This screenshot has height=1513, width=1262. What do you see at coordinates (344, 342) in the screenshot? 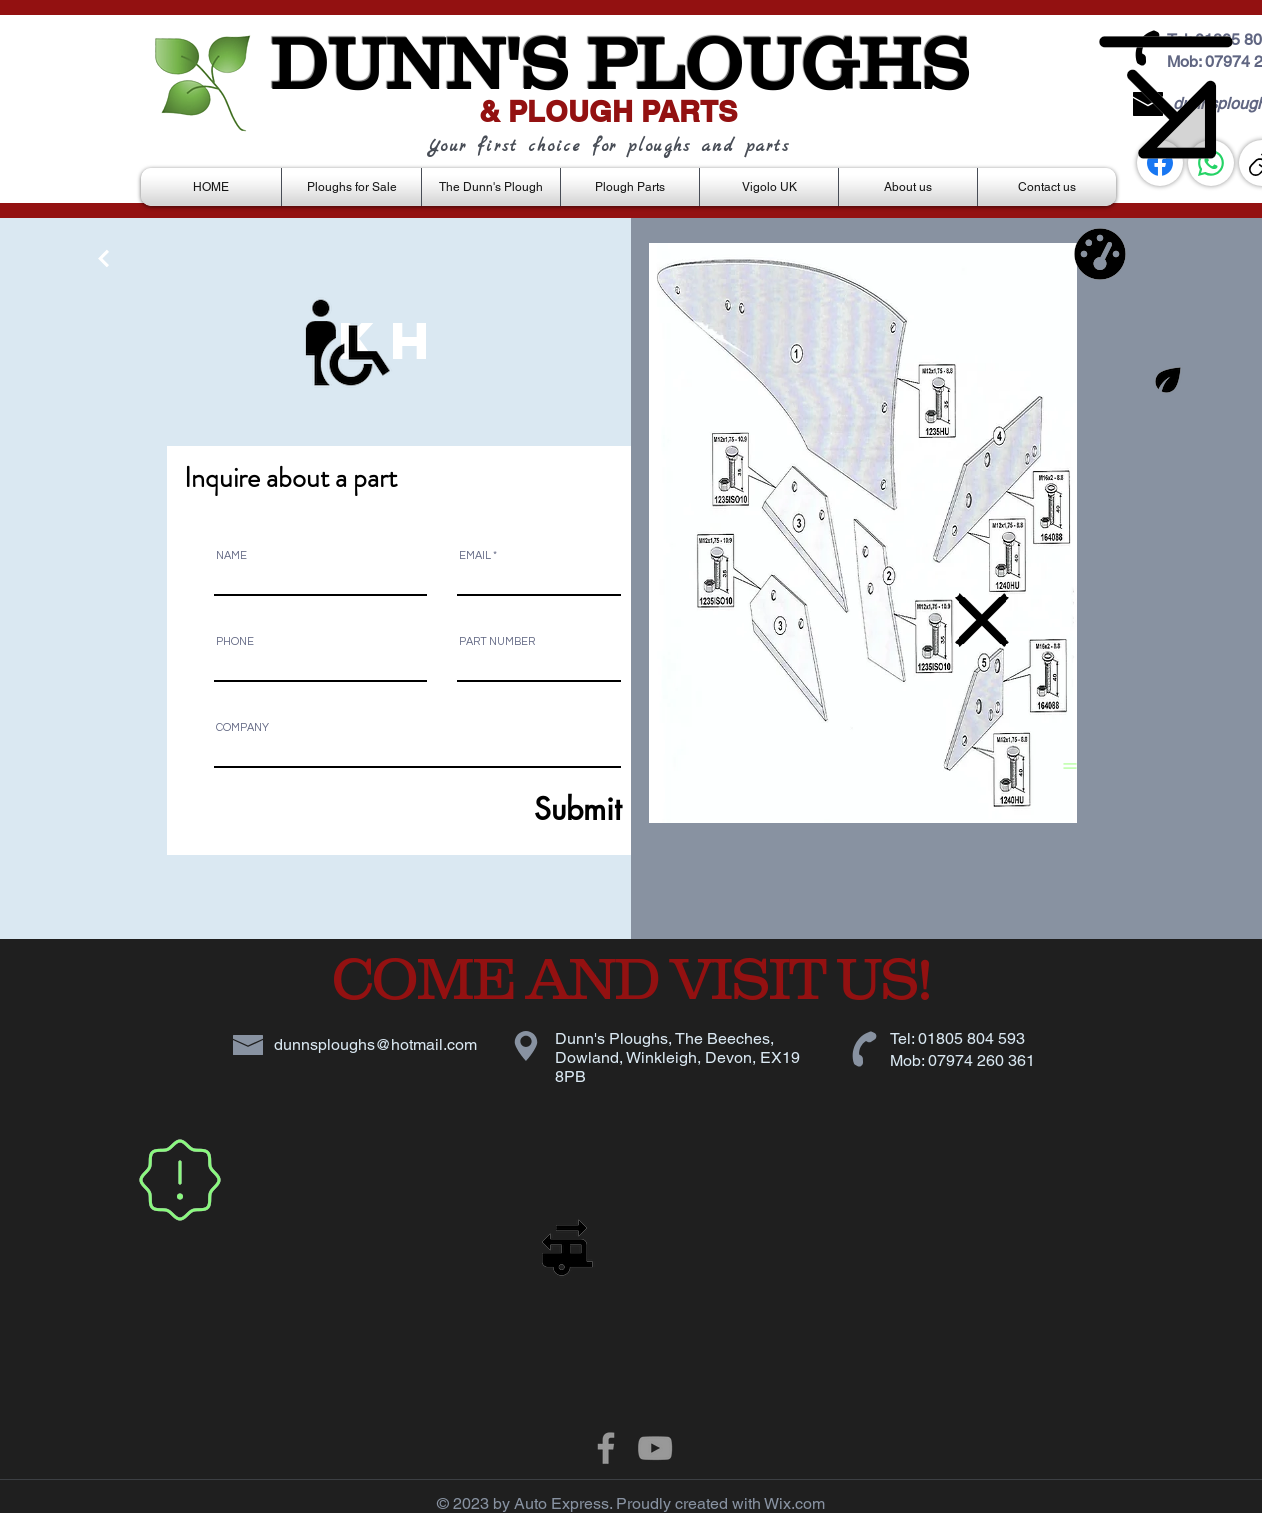
I see `wheelchair pickup location` at bounding box center [344, 342].